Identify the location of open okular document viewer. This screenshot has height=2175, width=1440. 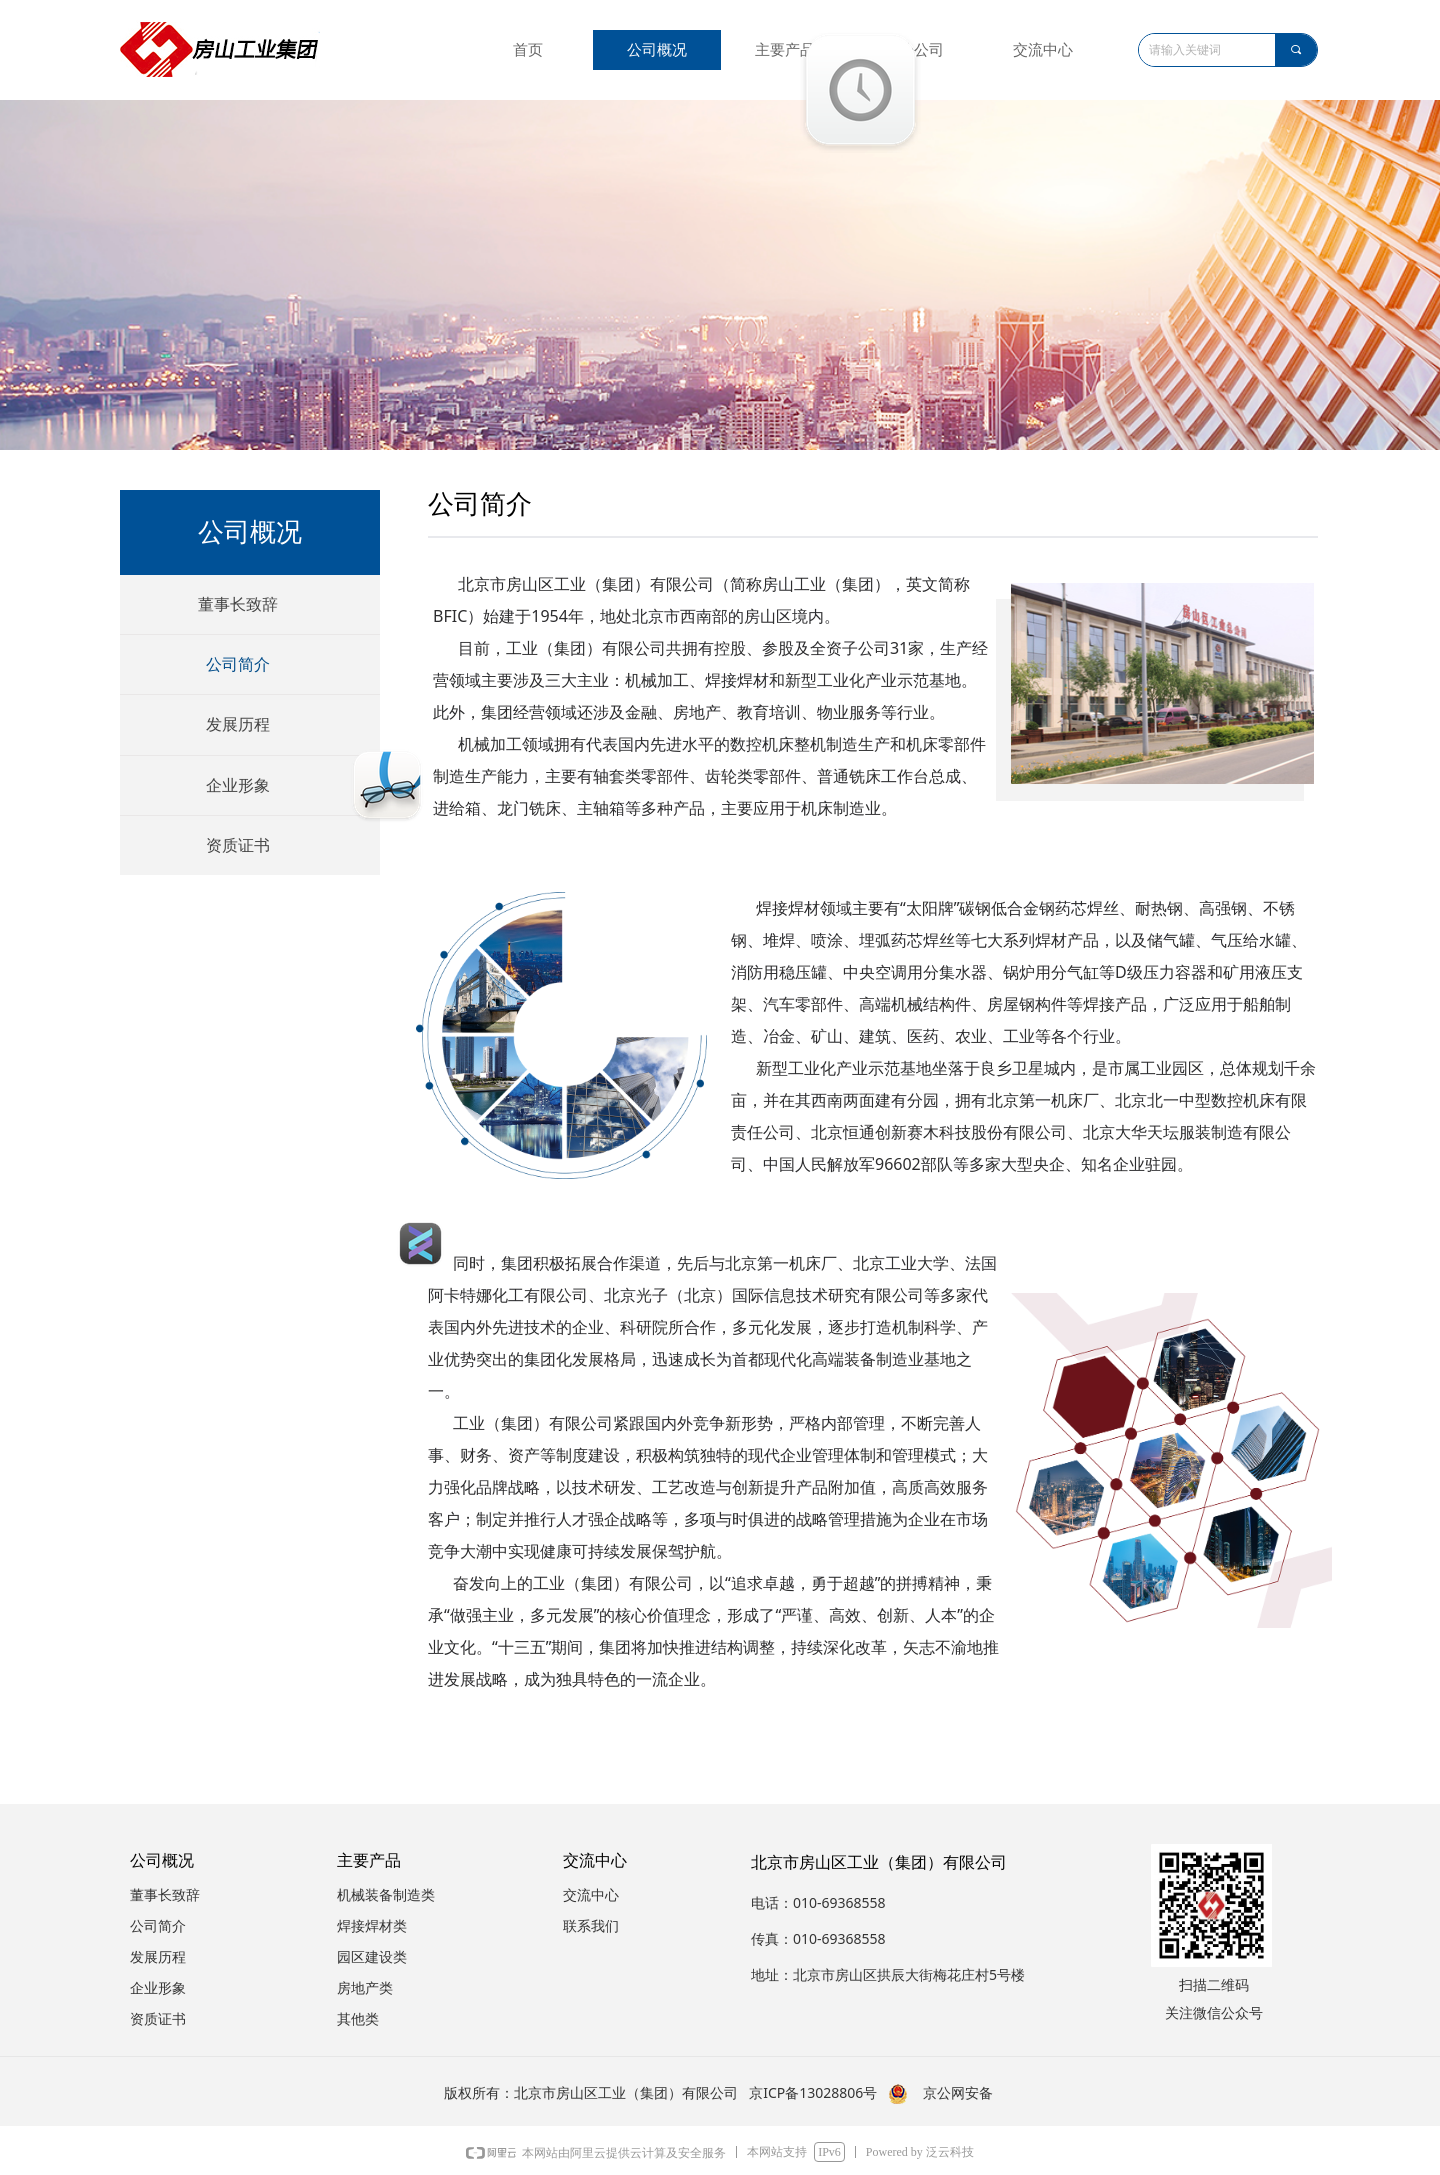
(387, 785).